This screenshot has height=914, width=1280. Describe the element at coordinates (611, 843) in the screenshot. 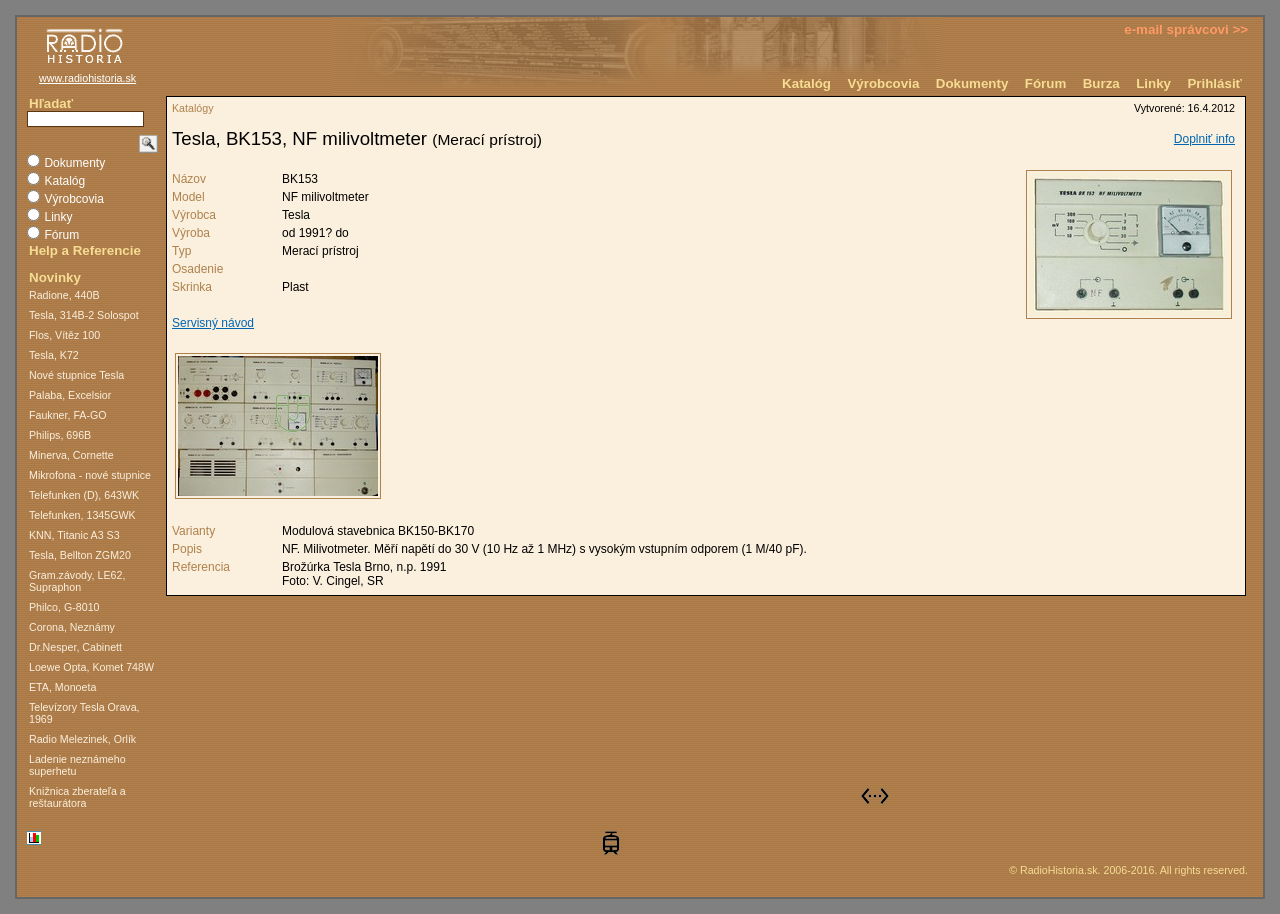

I see `view tram or light rail transit options` at that location.